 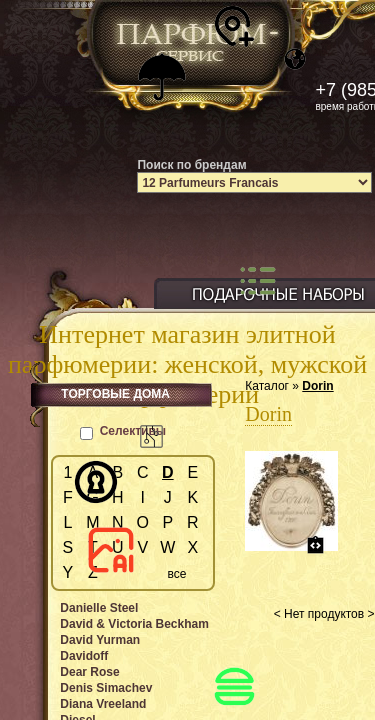 What do you see at coordinates (162, 77) in the screenshot?
I see `view weather protection or rain forecast` at bounding box center [162, 77].